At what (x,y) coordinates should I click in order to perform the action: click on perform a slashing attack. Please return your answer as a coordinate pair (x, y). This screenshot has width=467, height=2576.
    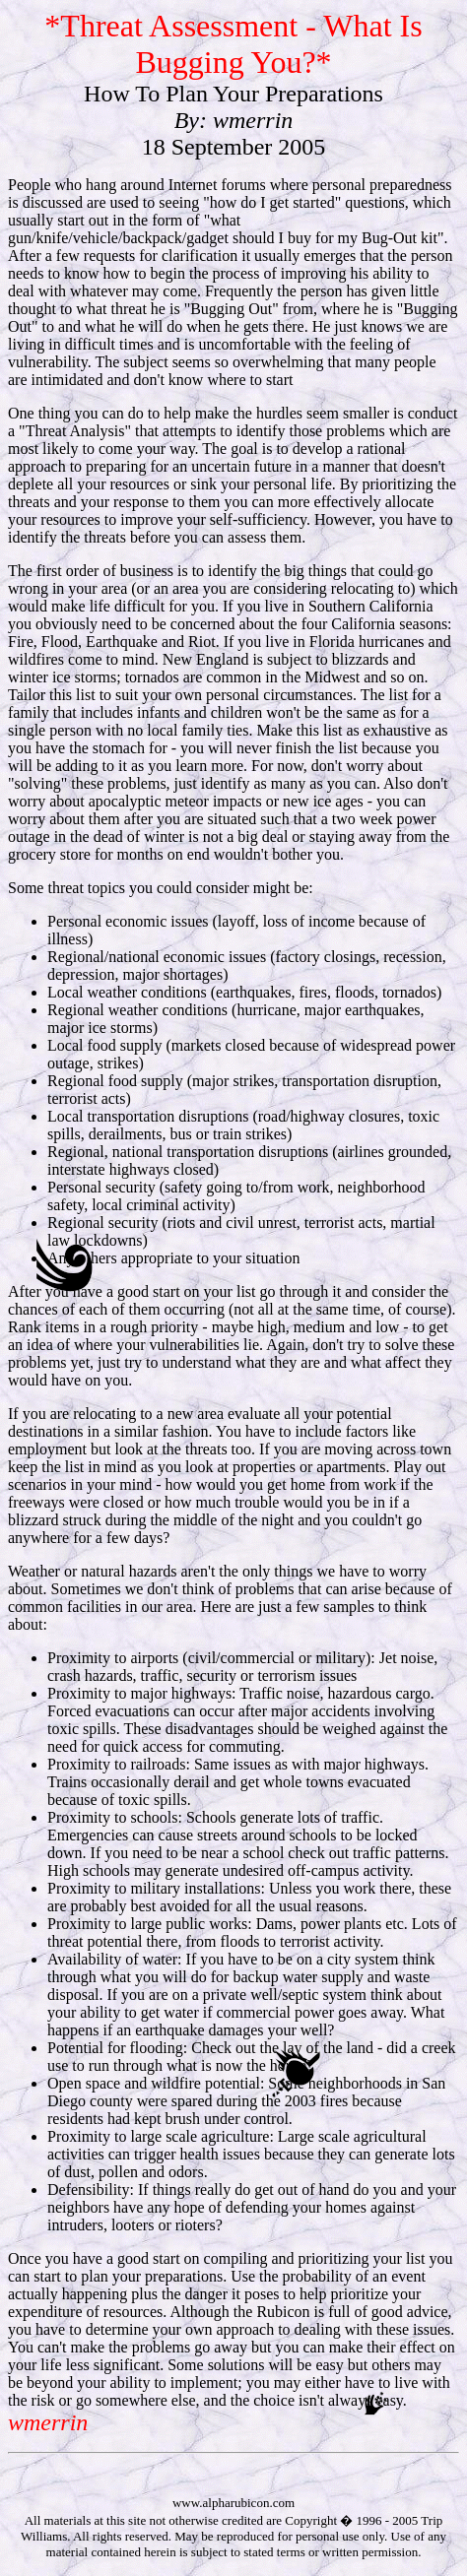
    Looking at the image, I should click on (296, 2073).